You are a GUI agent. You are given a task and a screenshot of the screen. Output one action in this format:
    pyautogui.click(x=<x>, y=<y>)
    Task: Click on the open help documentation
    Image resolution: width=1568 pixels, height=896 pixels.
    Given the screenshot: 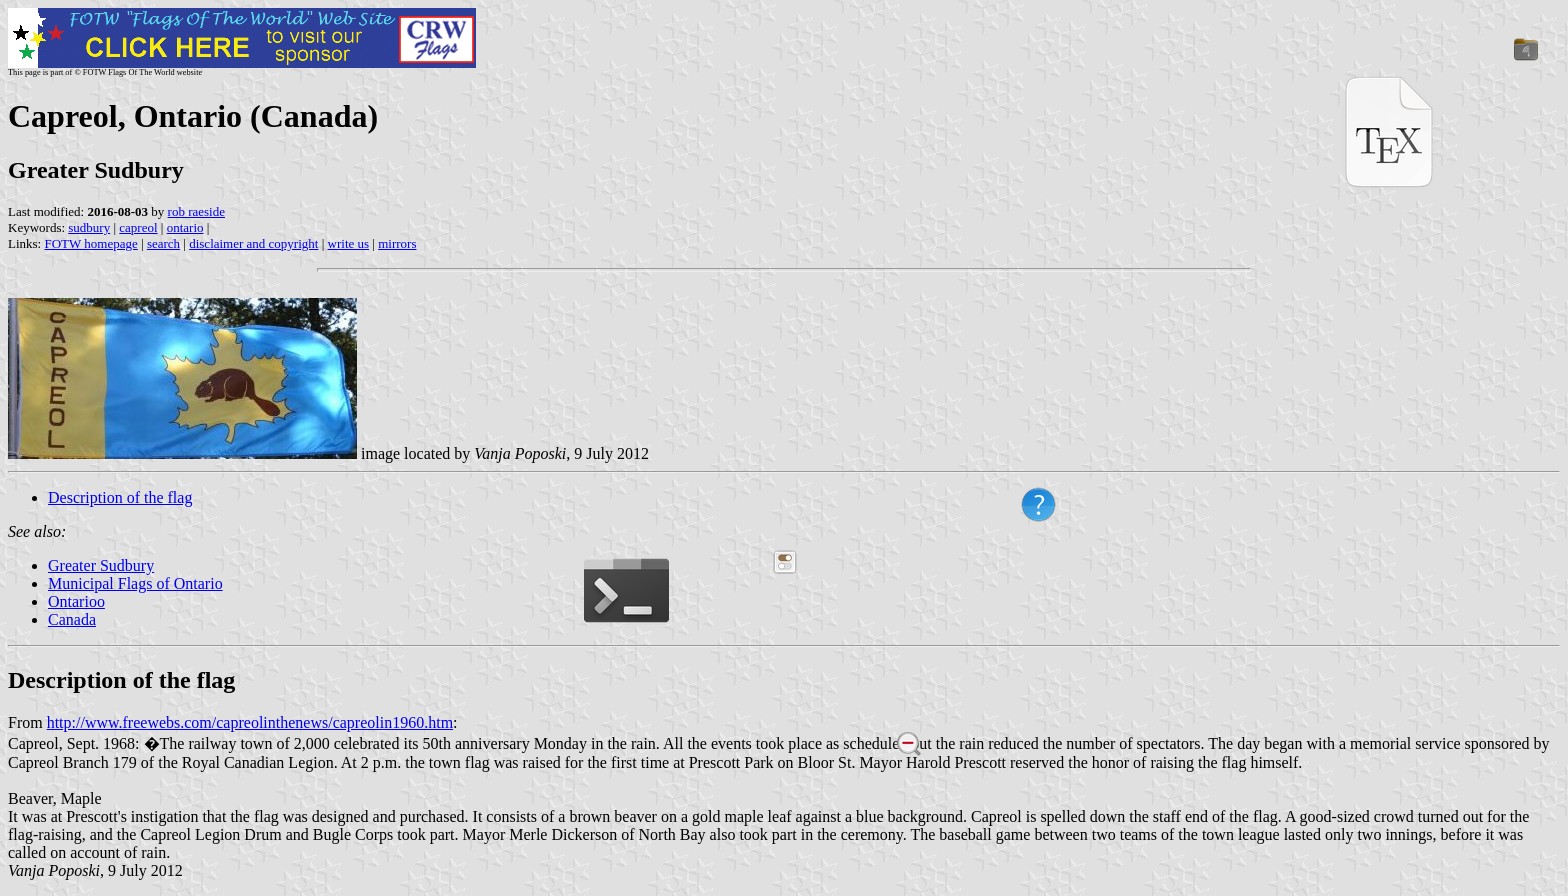 What is the action you would take?
    pyautogui.click(x=1038, y=504)
    